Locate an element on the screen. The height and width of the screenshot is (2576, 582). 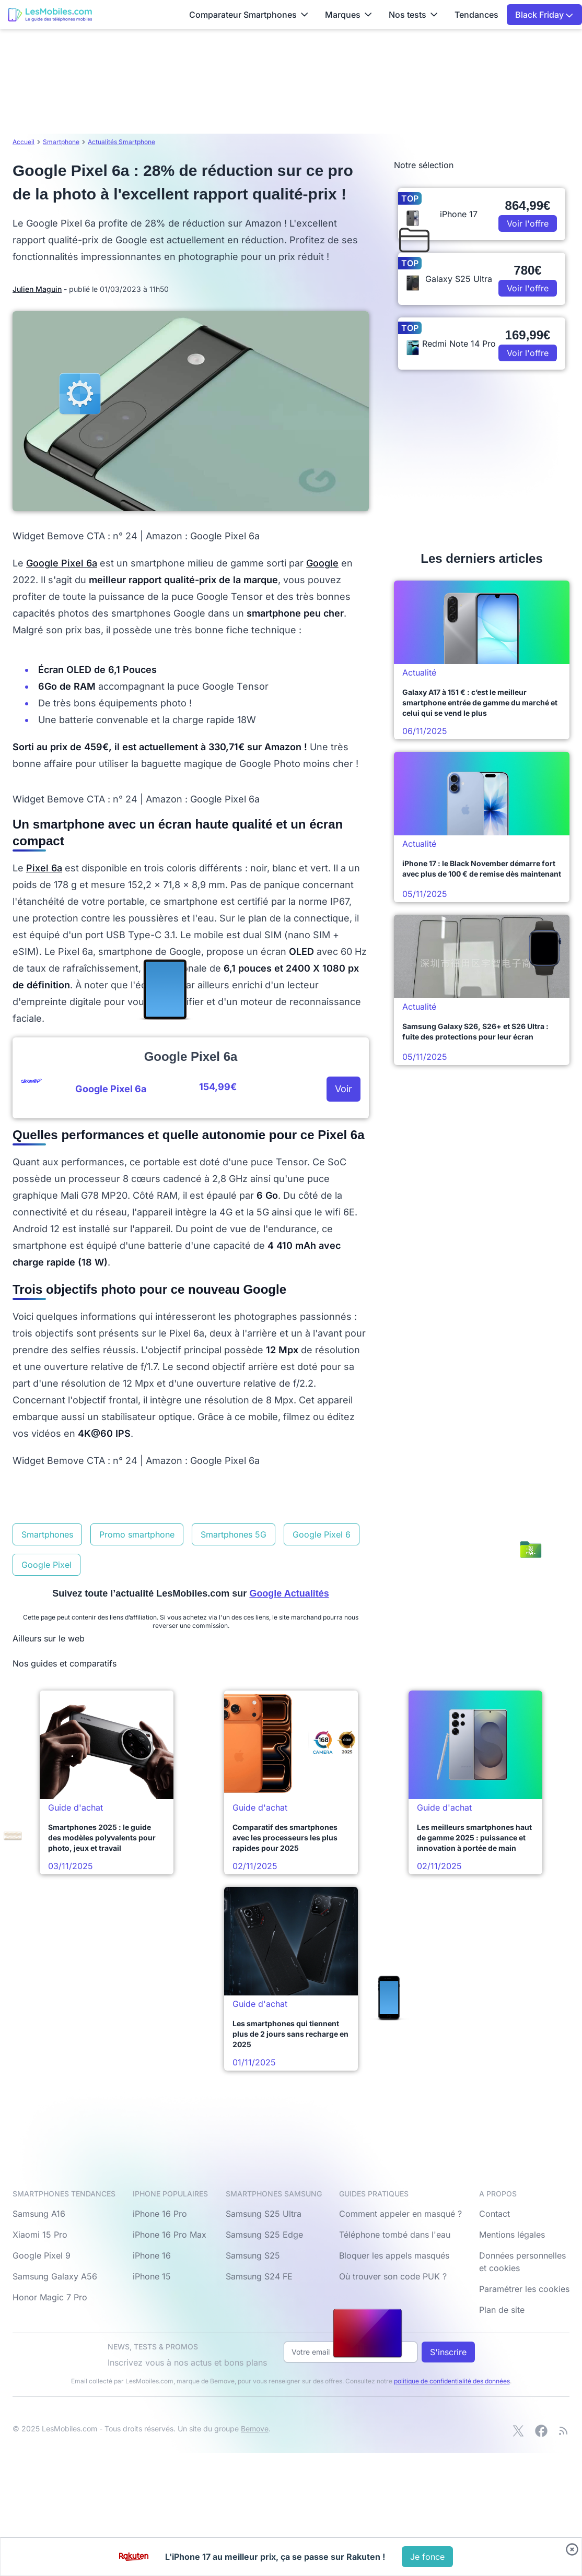
access file and folder preferences is located at coordinates (414, 239).